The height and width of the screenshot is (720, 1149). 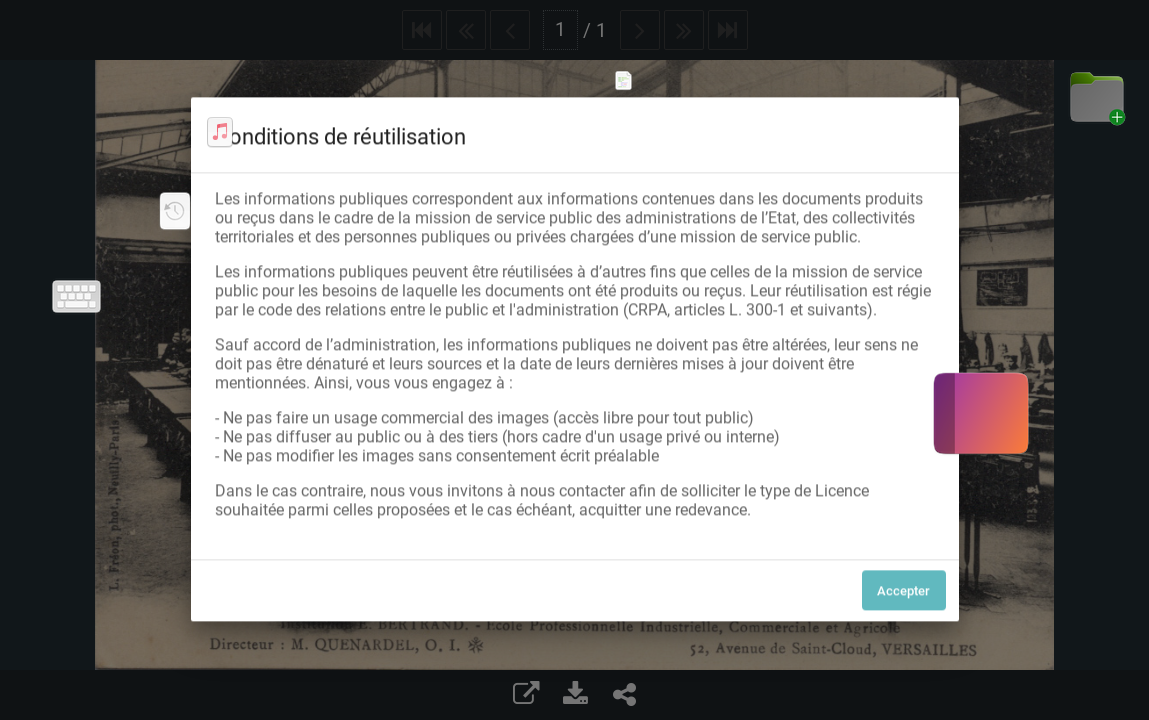 What do you see at coordinates (175, 211) in the screenshot?
I see `a file backup or version history document` at bounding box center [175, 211].